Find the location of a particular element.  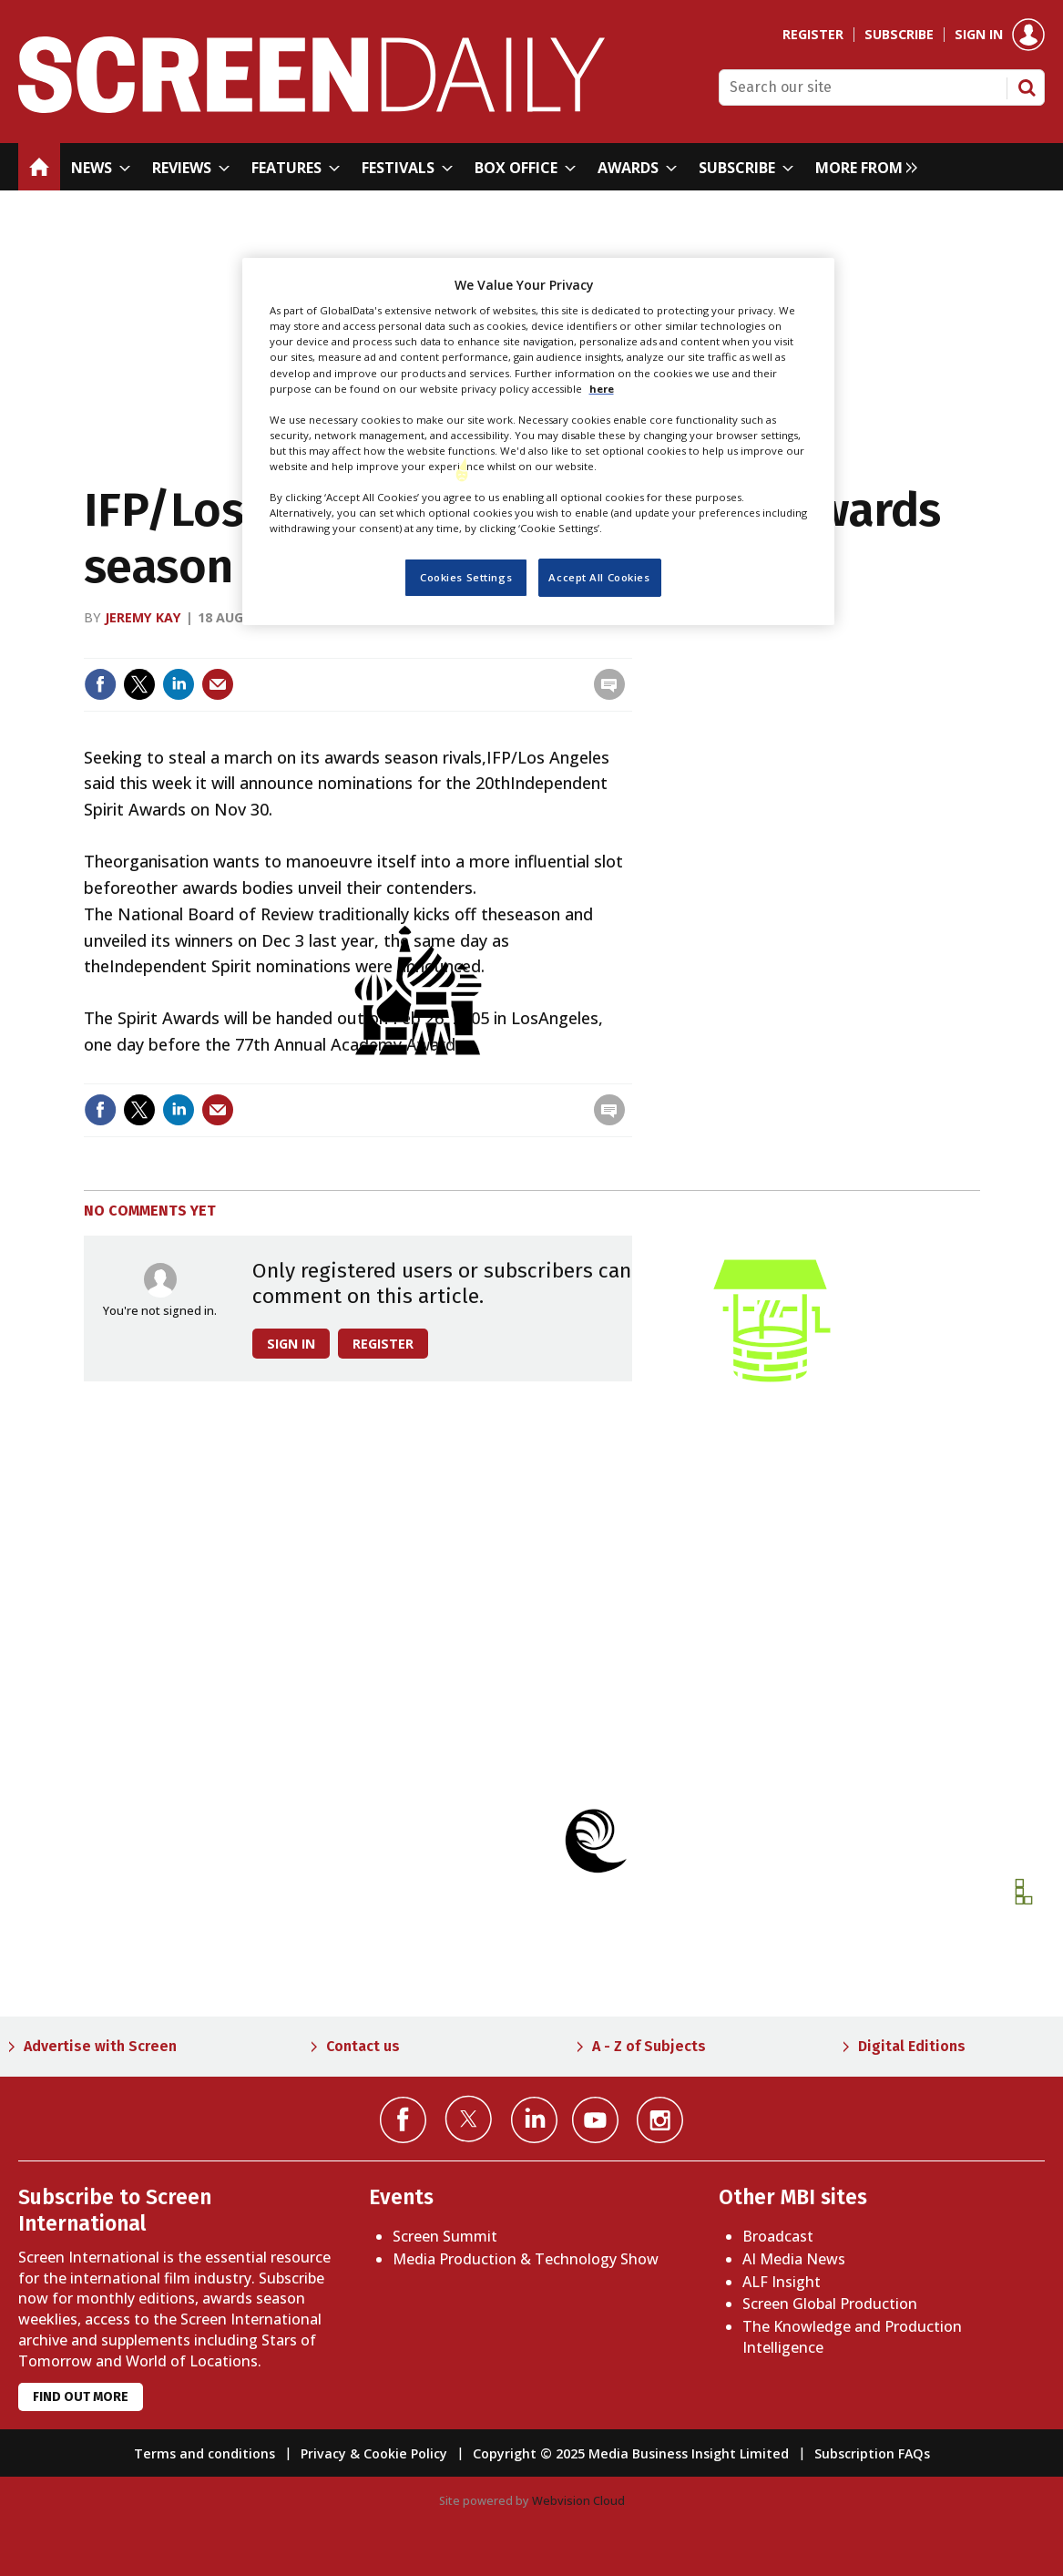

access water or resource collection point is located at coordinates (770, 1320).